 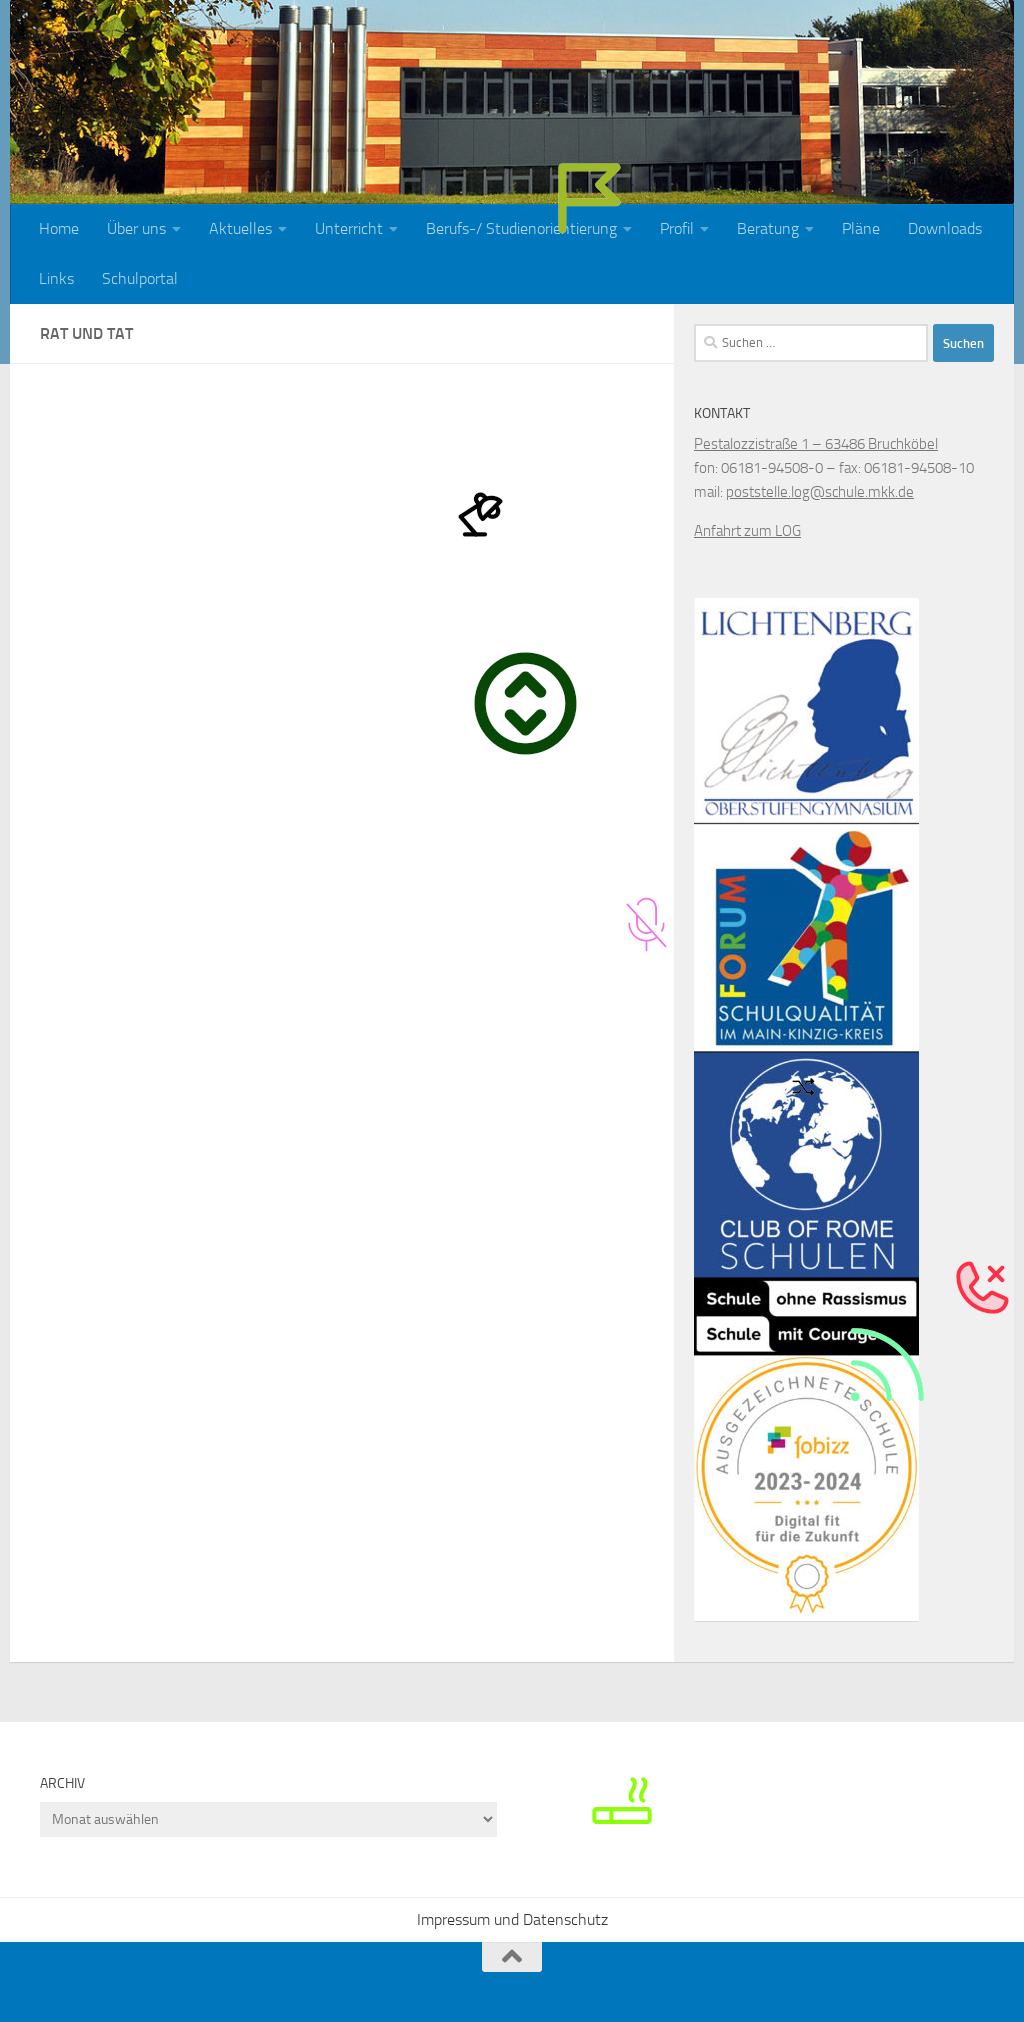 What do you see at coordinates (882, 1370) in the screenshot?
I see `subscribe to RSS feed` at bounding box center [882, 1370].